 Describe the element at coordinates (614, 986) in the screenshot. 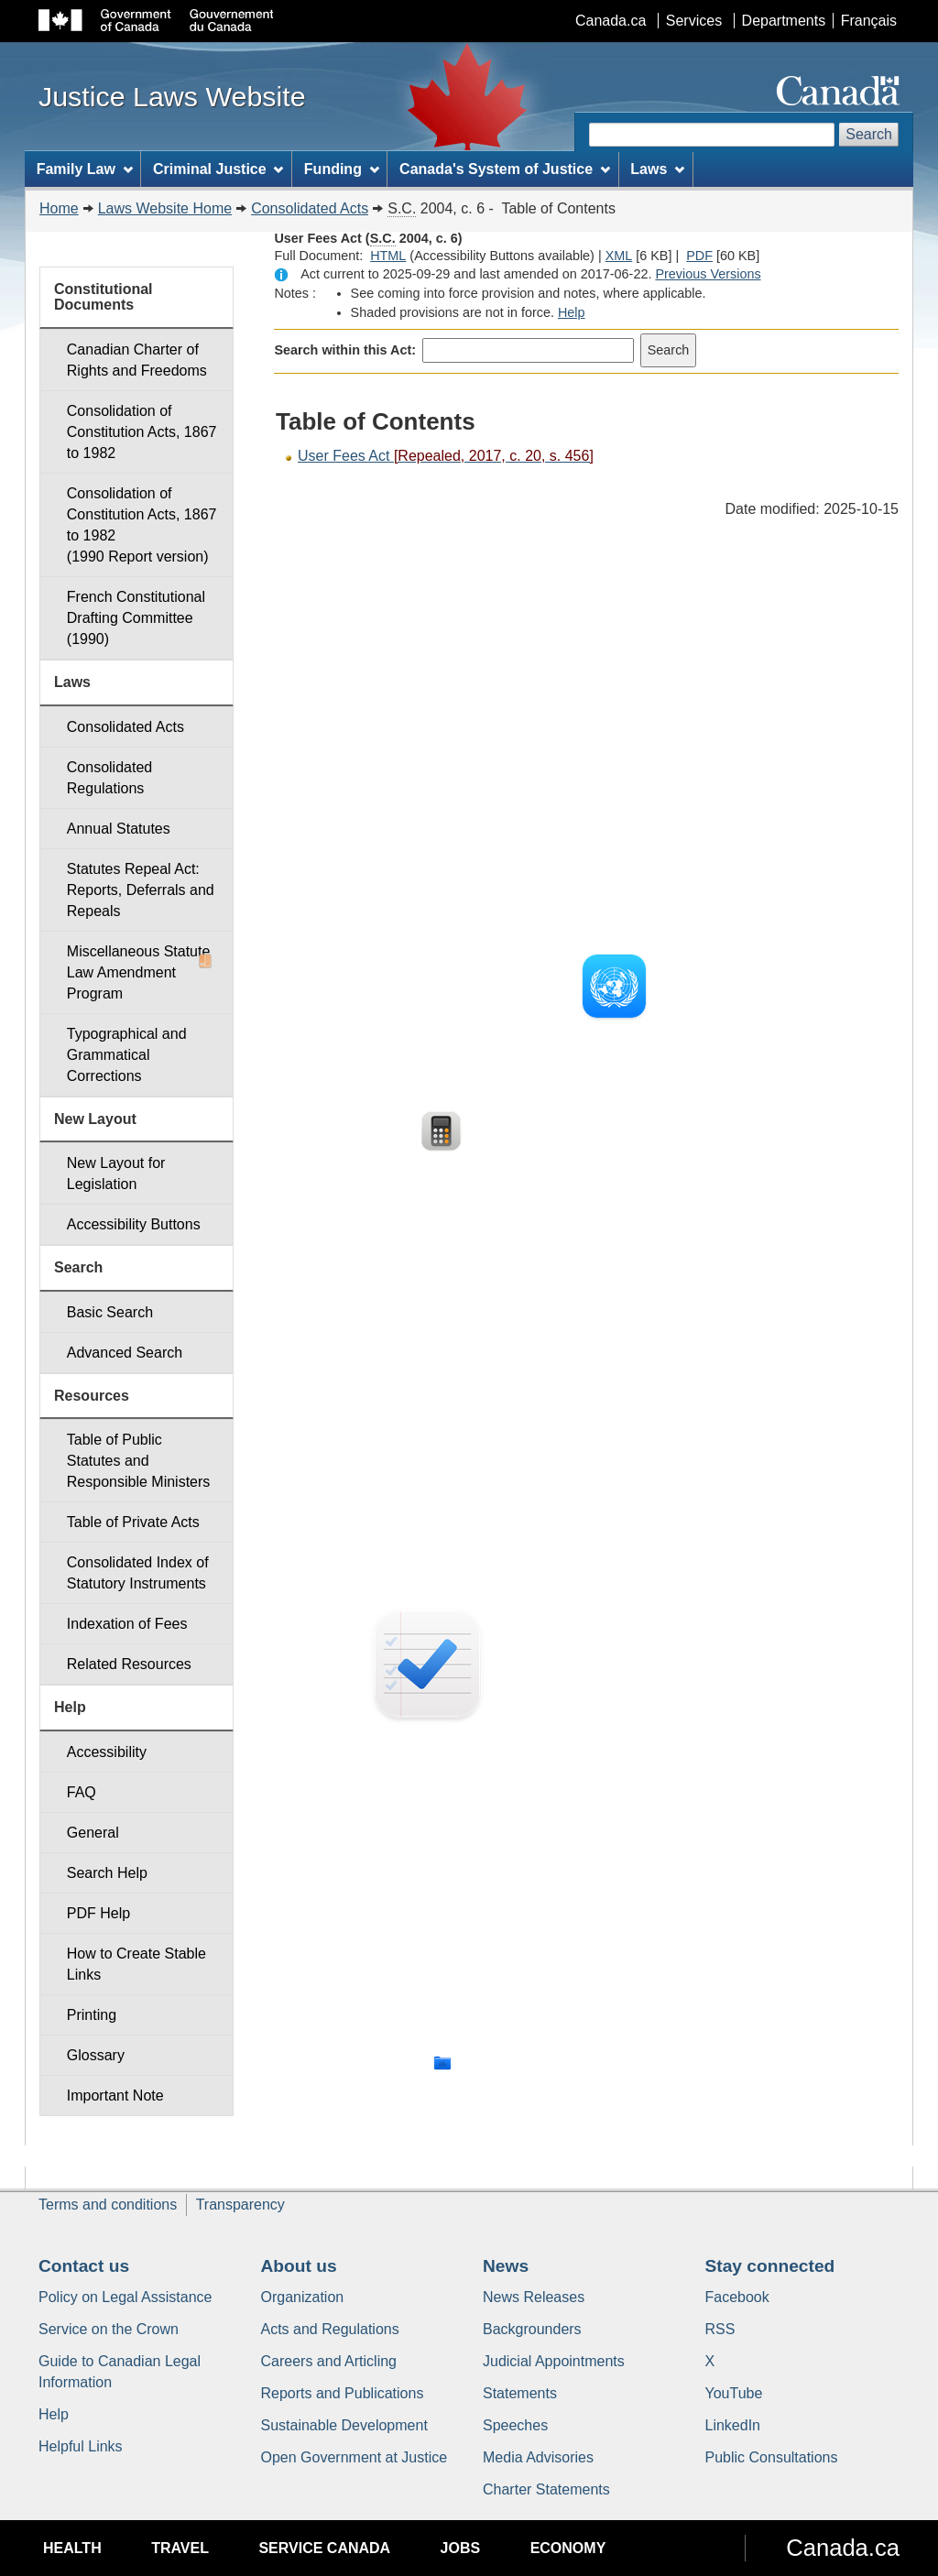

I see `open language and region settings` at that location.